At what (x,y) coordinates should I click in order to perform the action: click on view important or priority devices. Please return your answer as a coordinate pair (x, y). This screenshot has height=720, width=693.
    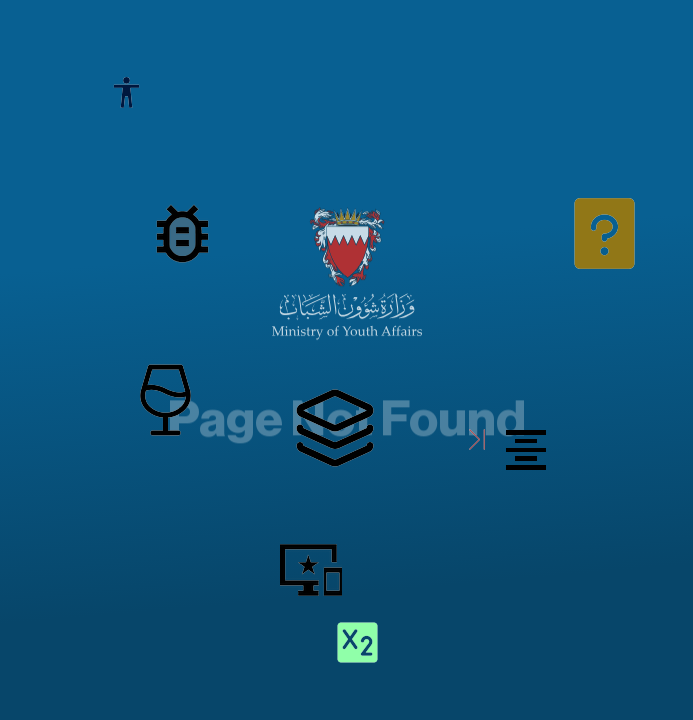
    Looking at the image, I should click on (311, 570).